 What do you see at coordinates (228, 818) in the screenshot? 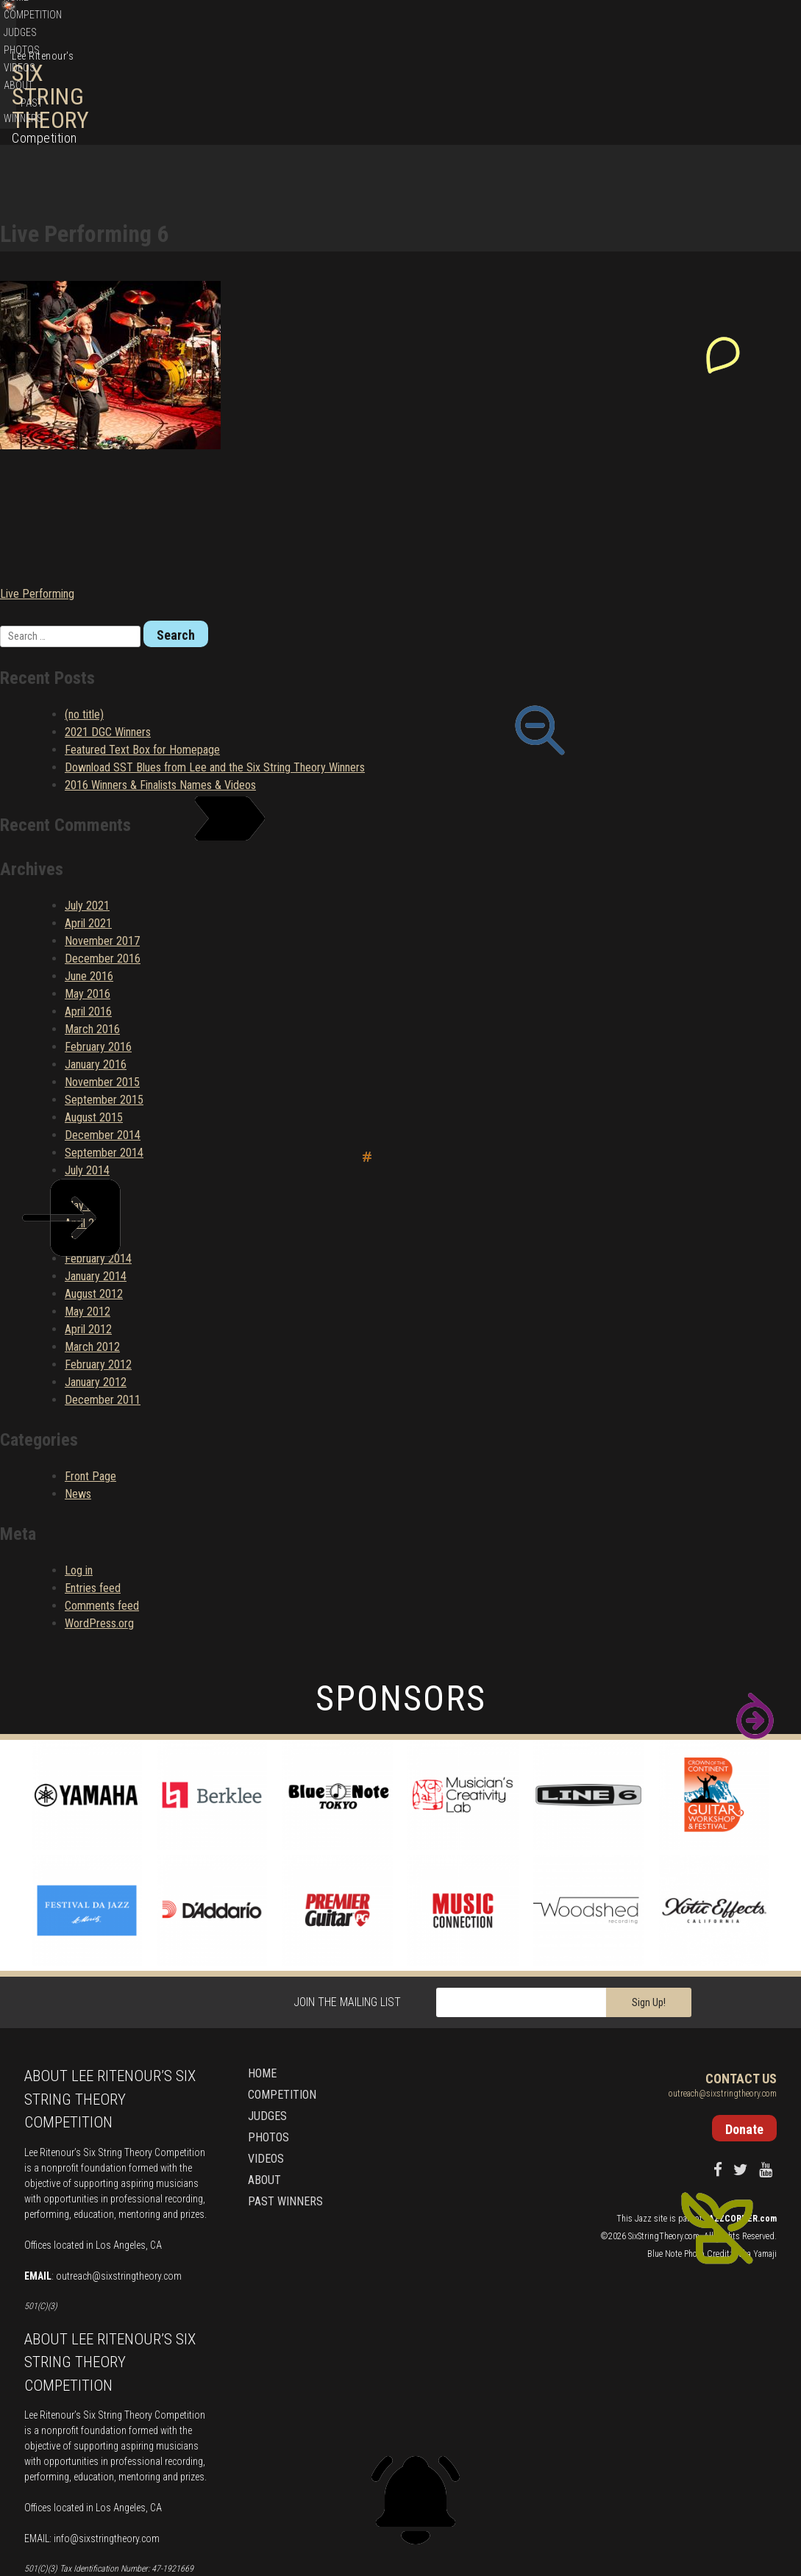
I see `mark item as important or priority` at bounding box center [228, 818].